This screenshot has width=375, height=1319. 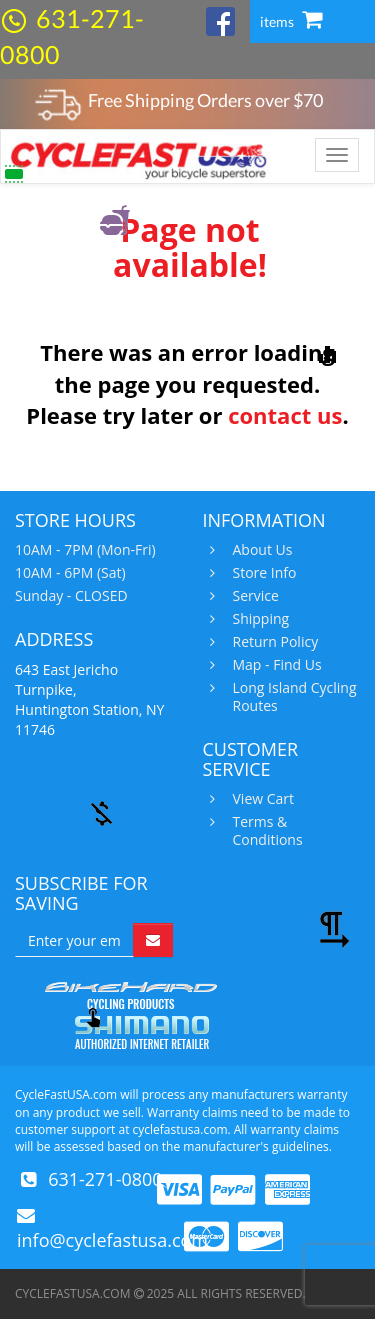 I want to click on tap to interact with this element, so click(x=94, y=1018).